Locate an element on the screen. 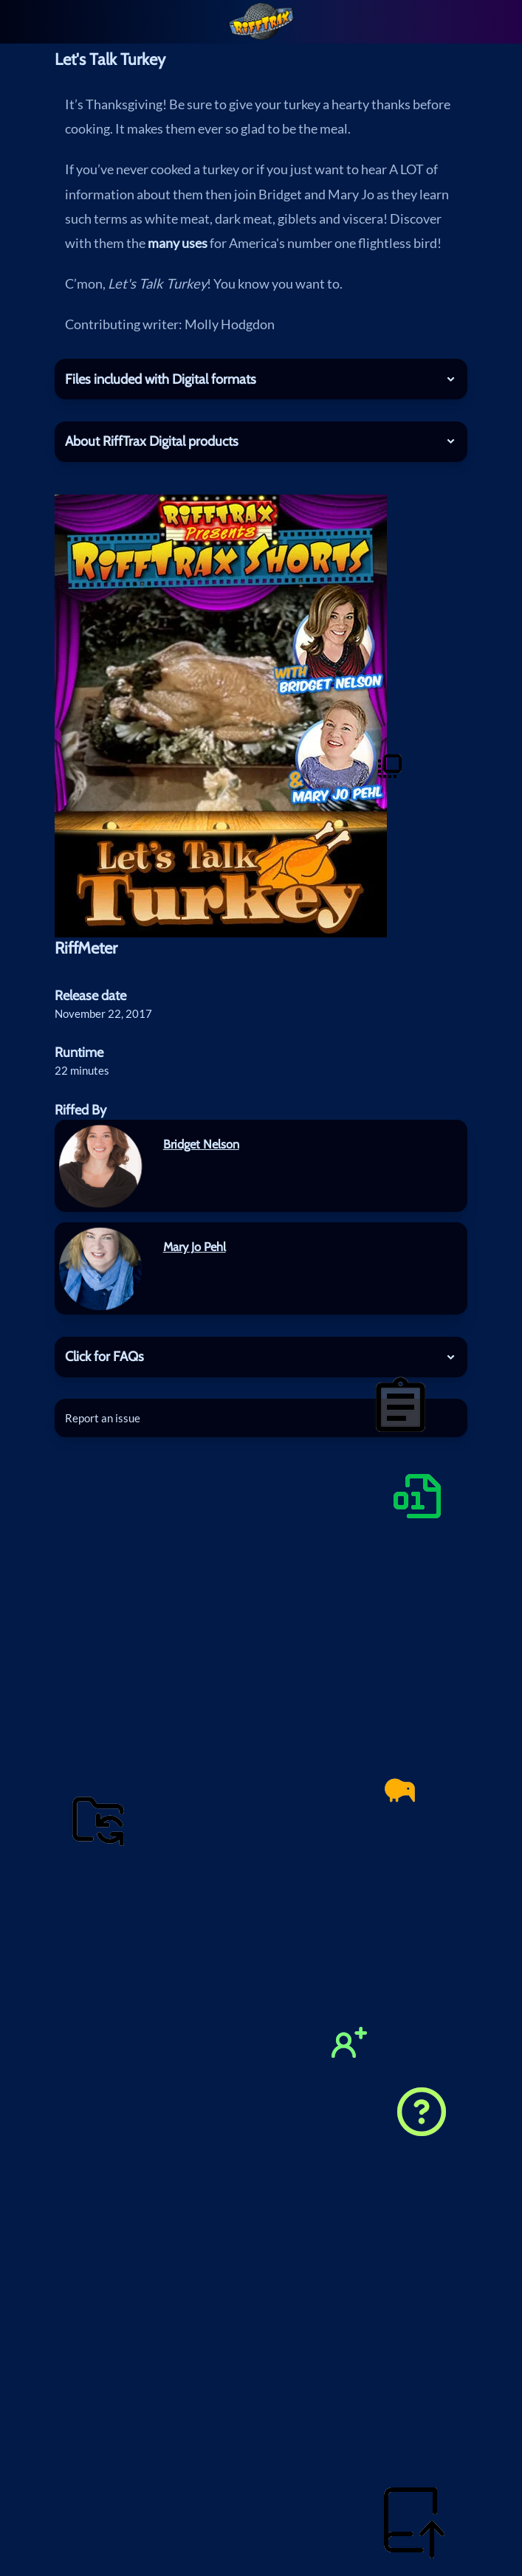 The image size is (522, 2576). access help or support is located at coordinates (422, 2112).